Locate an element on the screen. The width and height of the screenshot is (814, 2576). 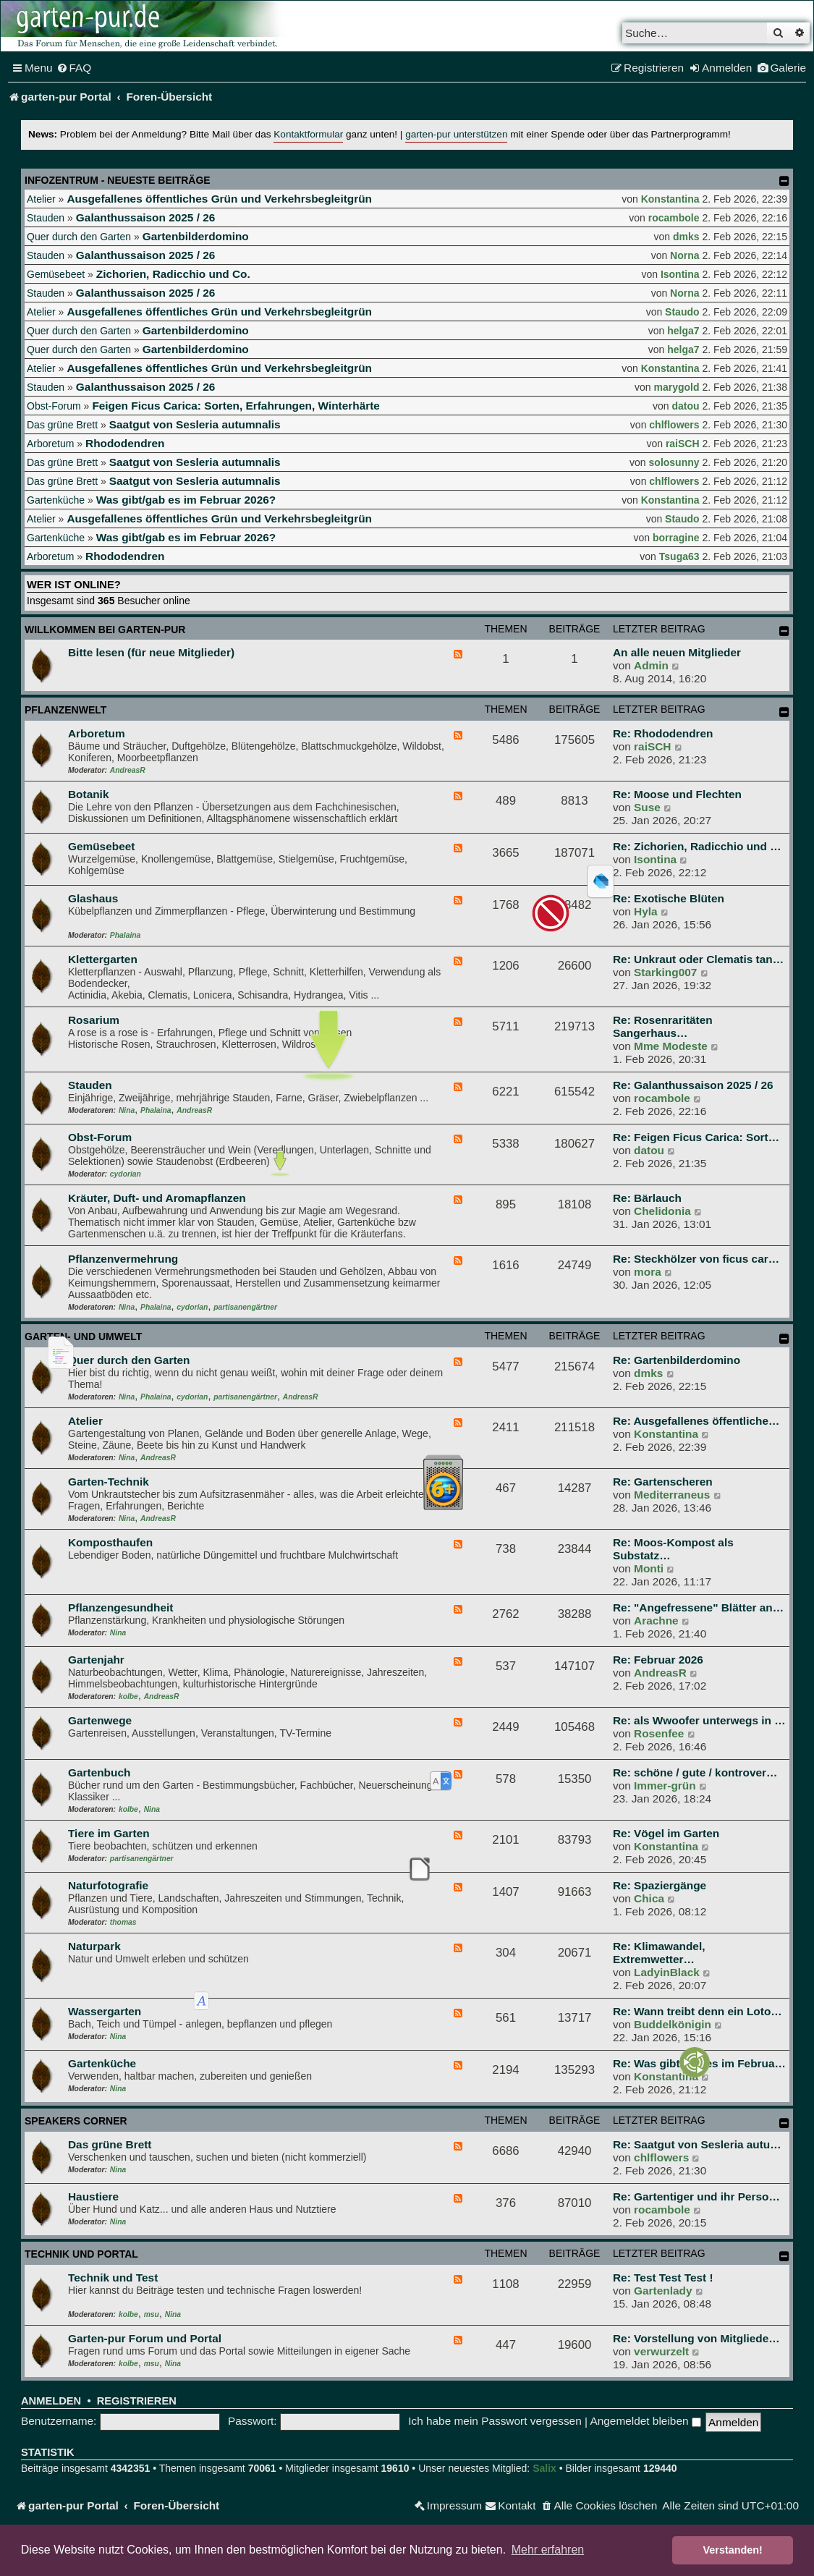
remove a group or team is located at coordinates (551, 913).